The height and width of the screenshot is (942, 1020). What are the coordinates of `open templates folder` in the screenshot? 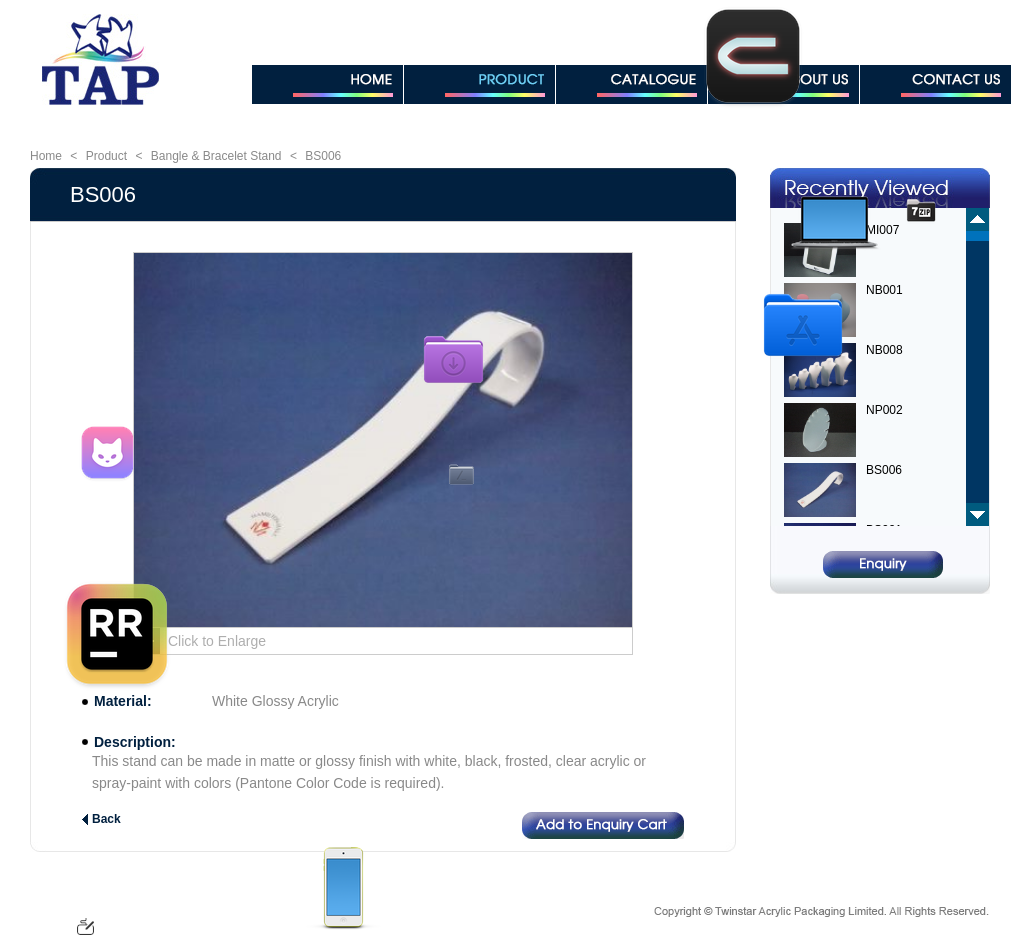 It's located at (803, 325).